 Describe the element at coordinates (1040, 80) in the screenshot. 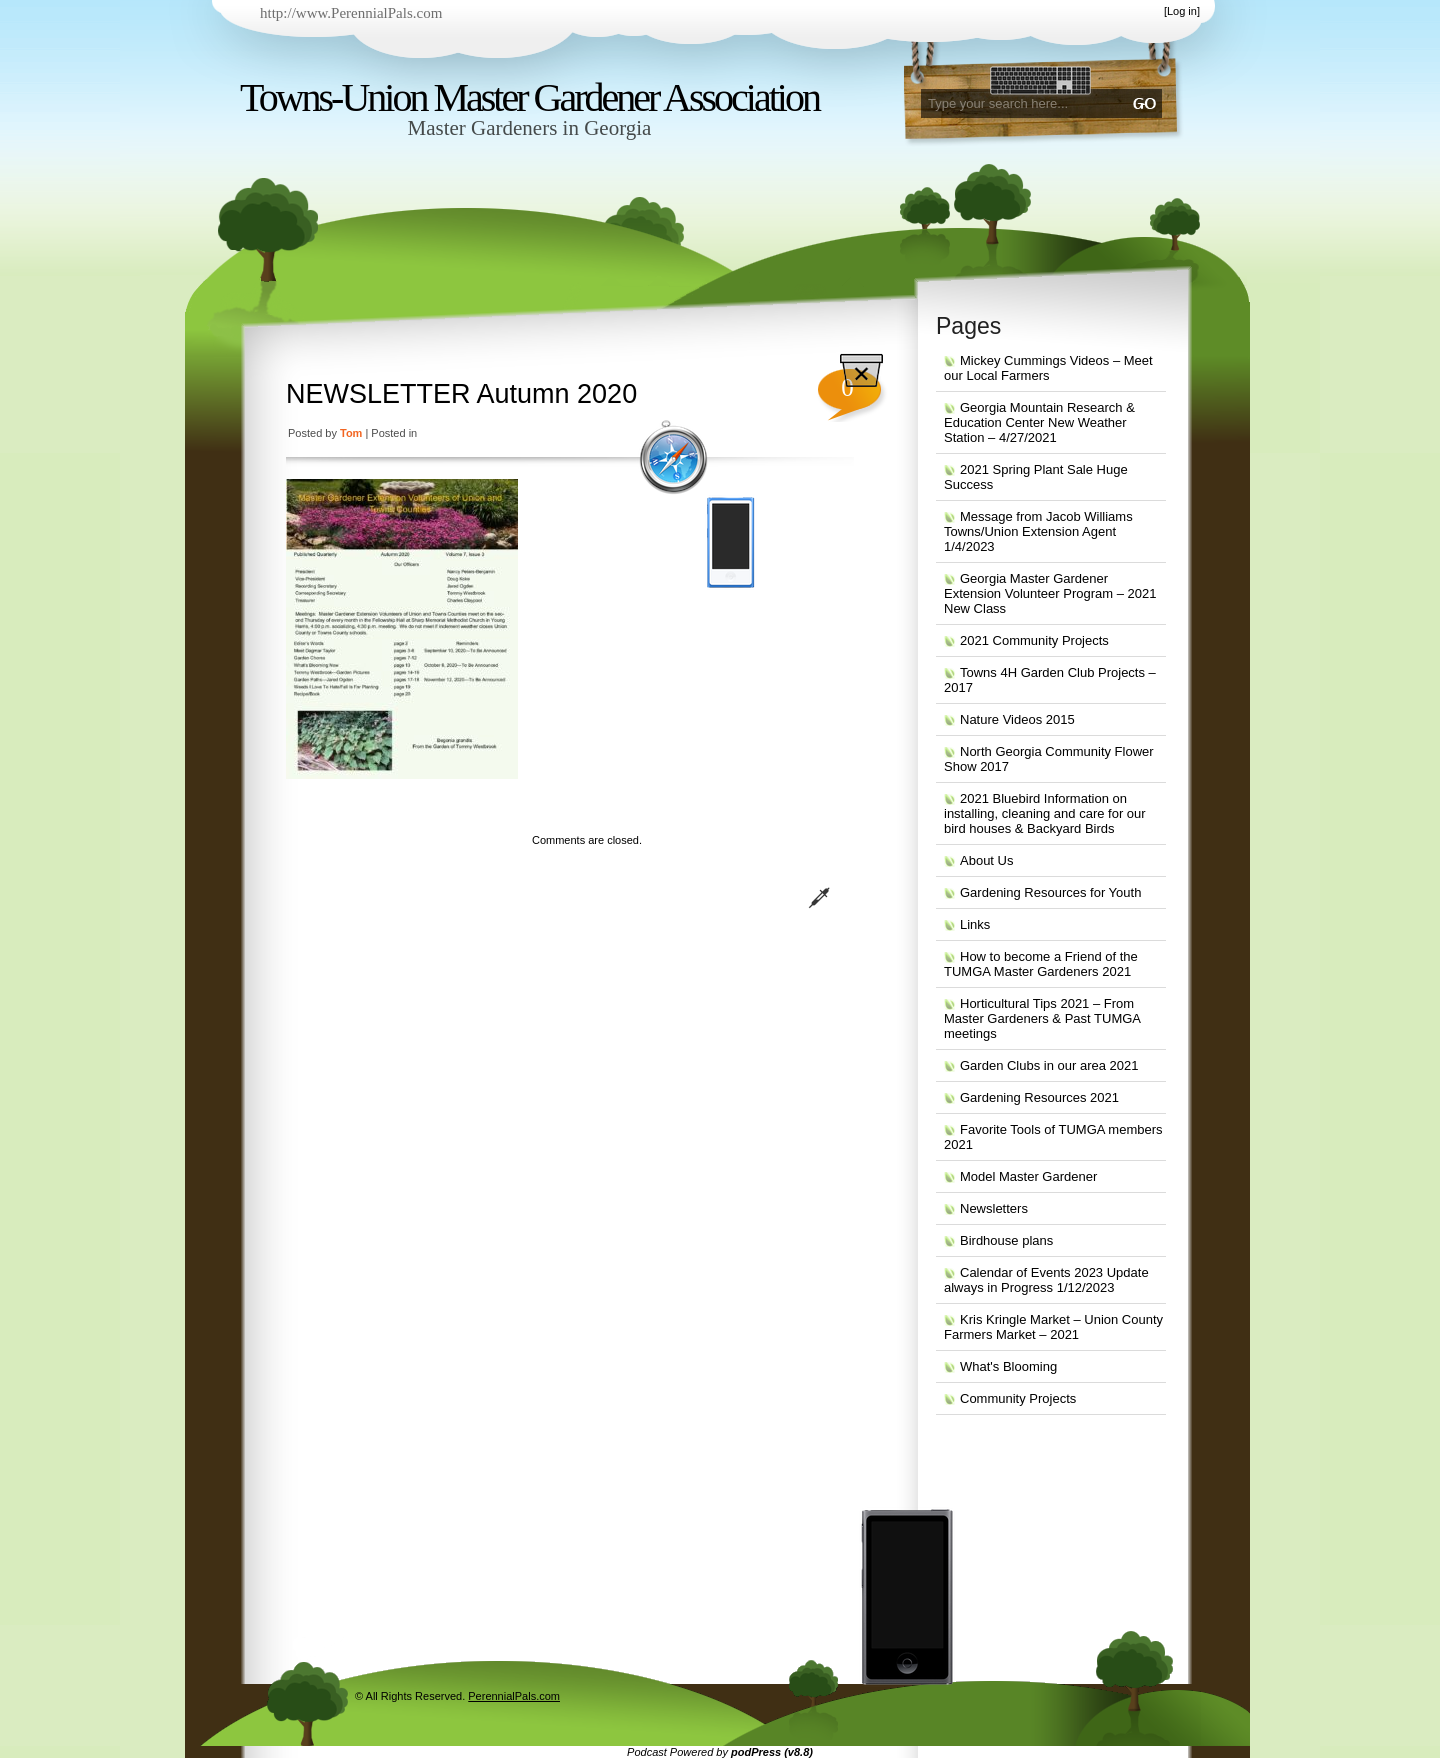

I see `apple magic keyboard with numeric keypad in silver and black` at that location.